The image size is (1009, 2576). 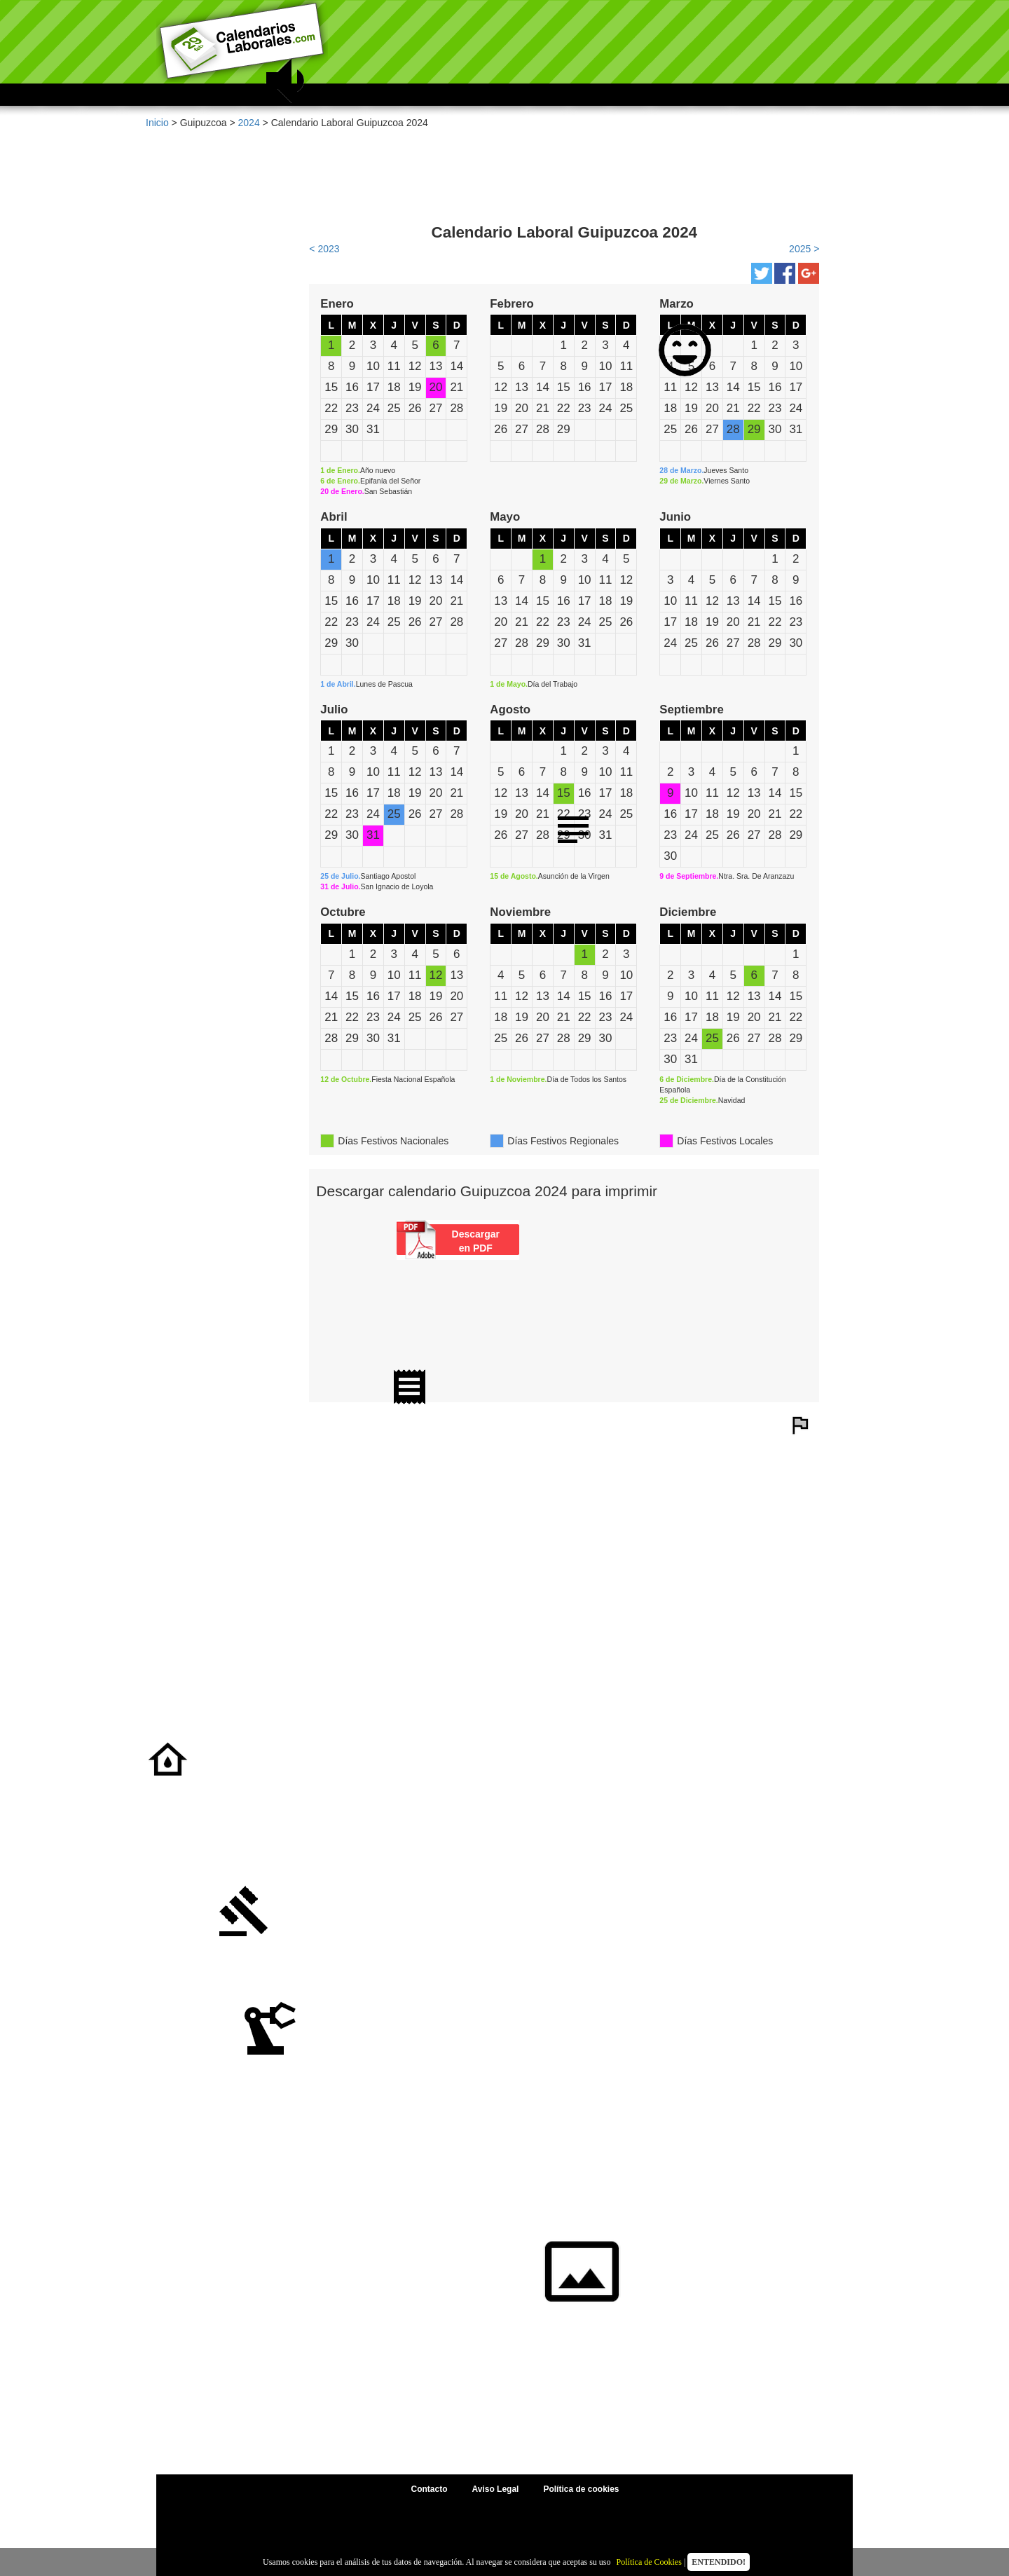 I want to click on decrease audio volume, so click(x=286, y=81).